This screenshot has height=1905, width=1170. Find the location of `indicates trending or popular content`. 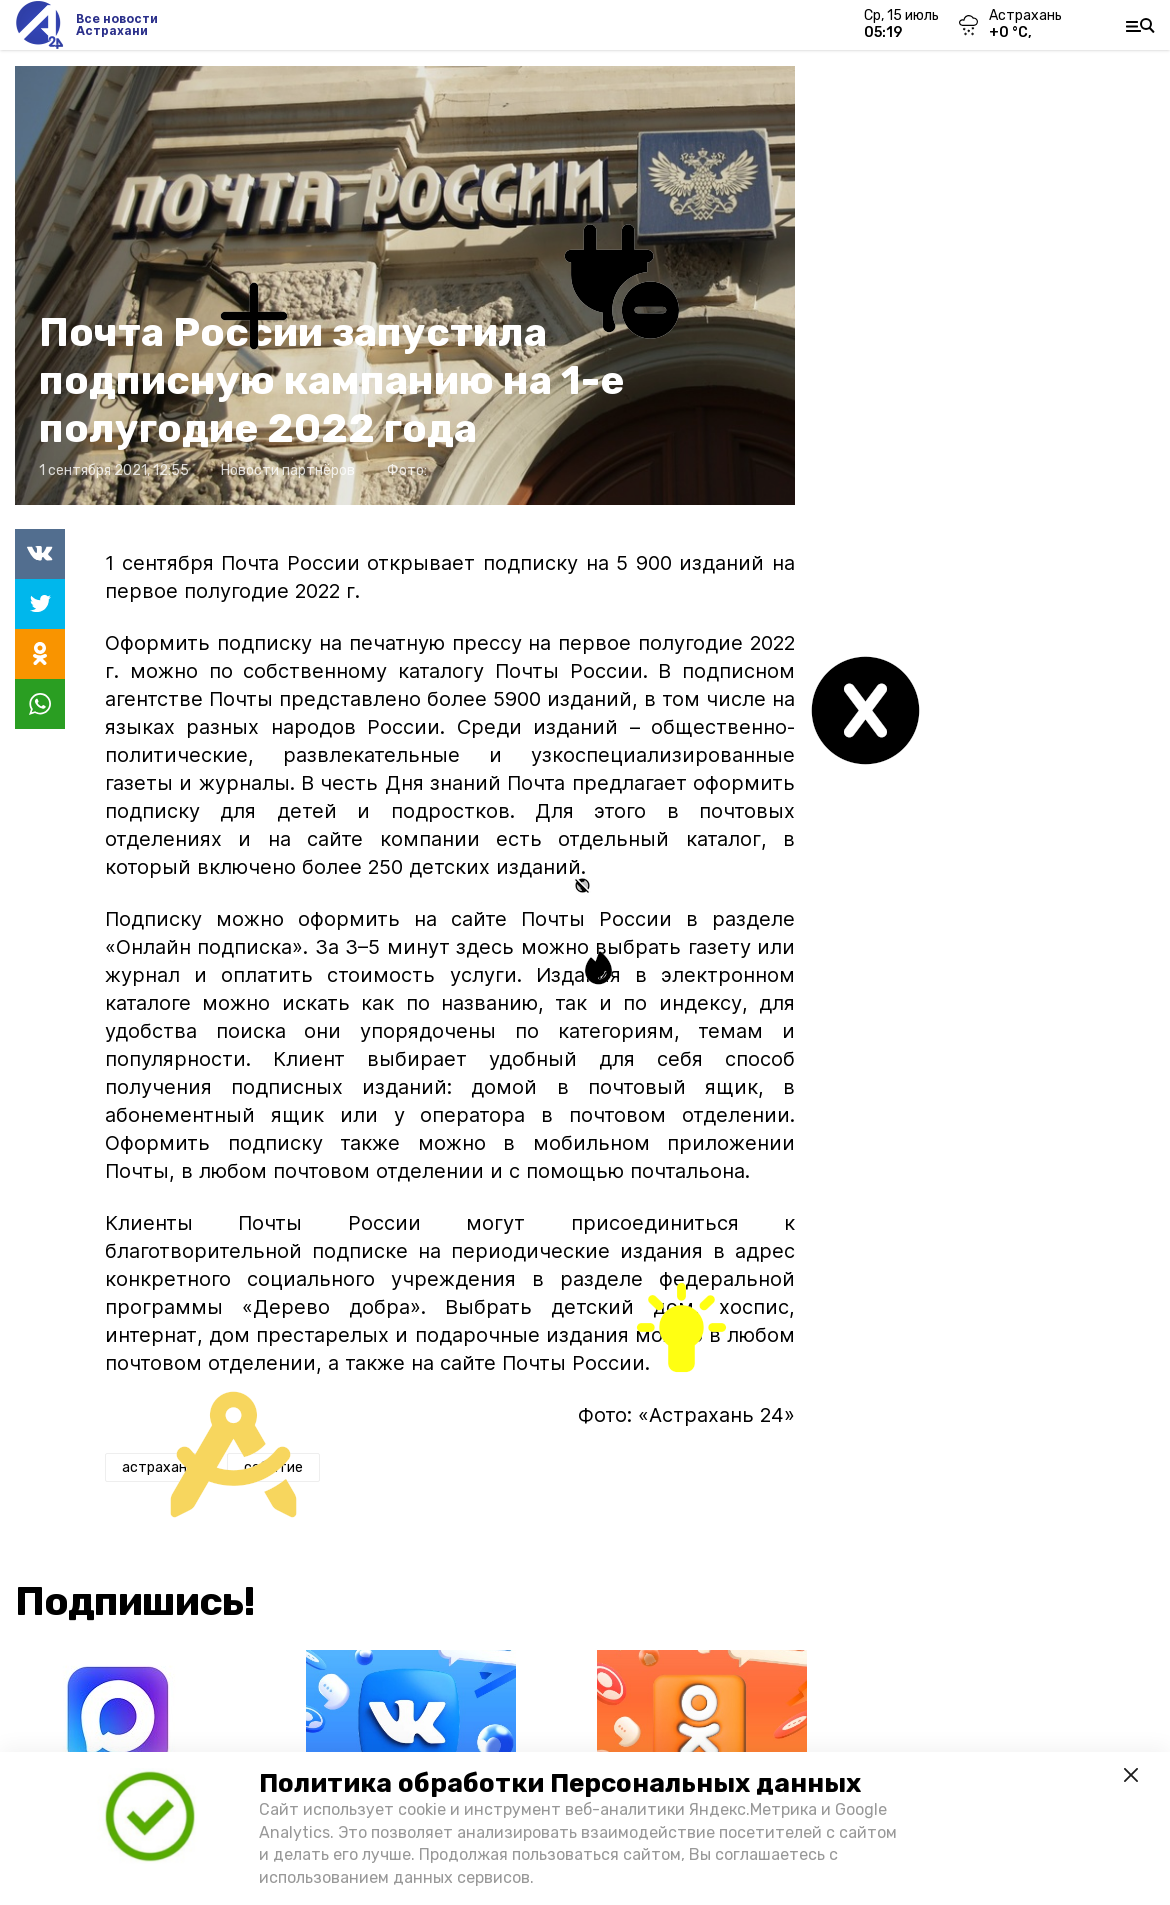

indicates trending or popular content is located at coordinates (598, 968).